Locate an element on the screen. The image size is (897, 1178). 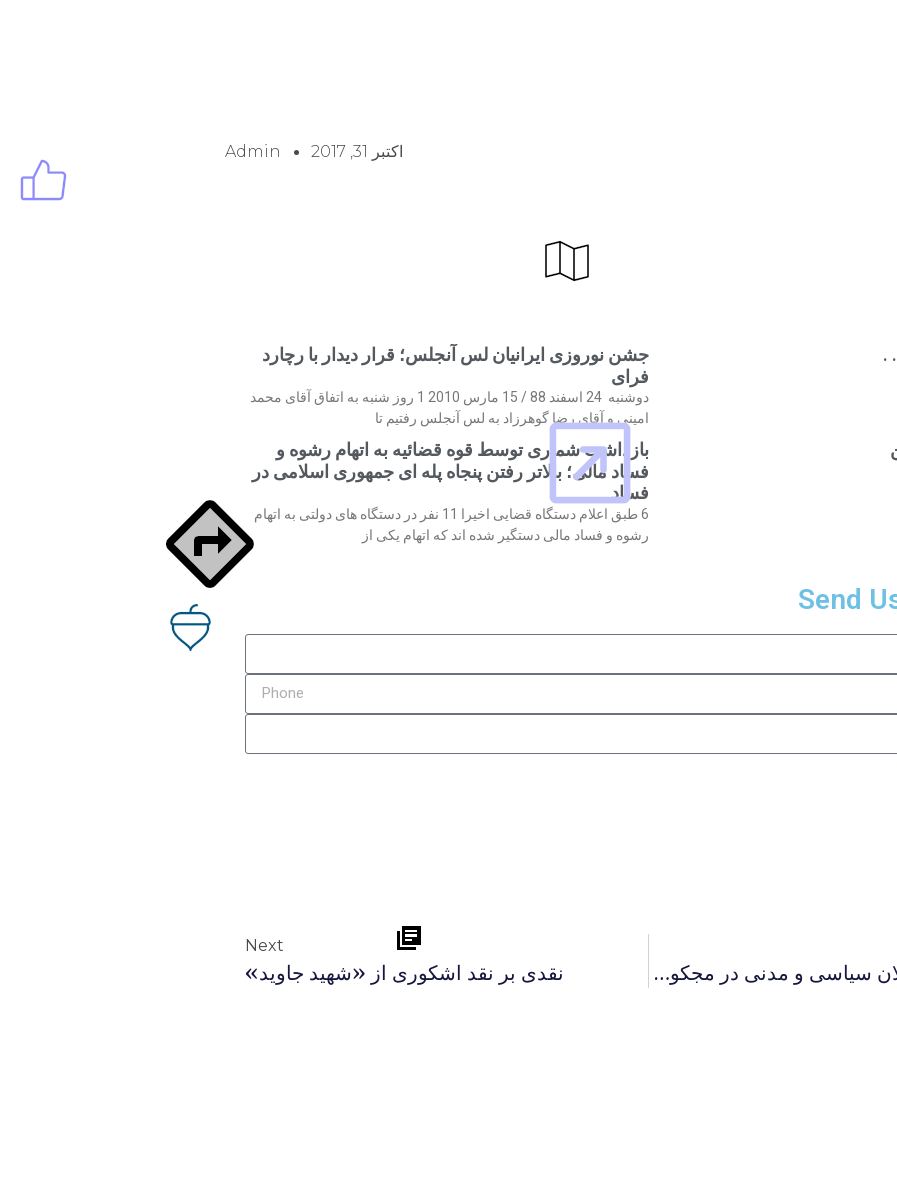
like or approve content is located at coordinates (43, 182).